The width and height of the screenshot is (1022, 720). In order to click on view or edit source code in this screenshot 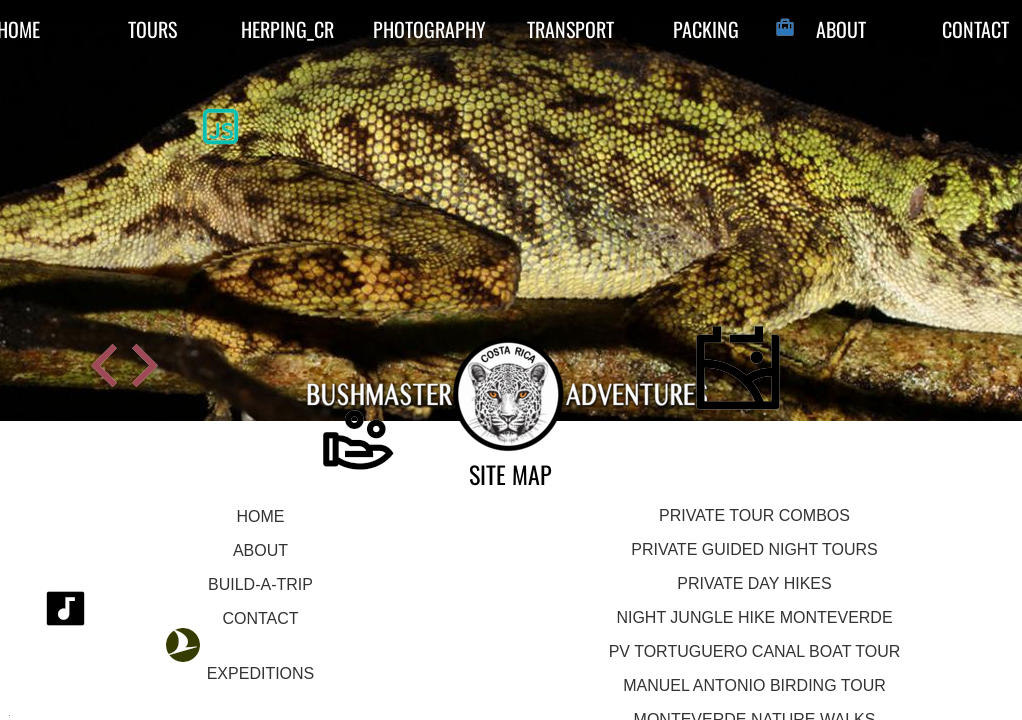, I will do `click(124, 365)`.